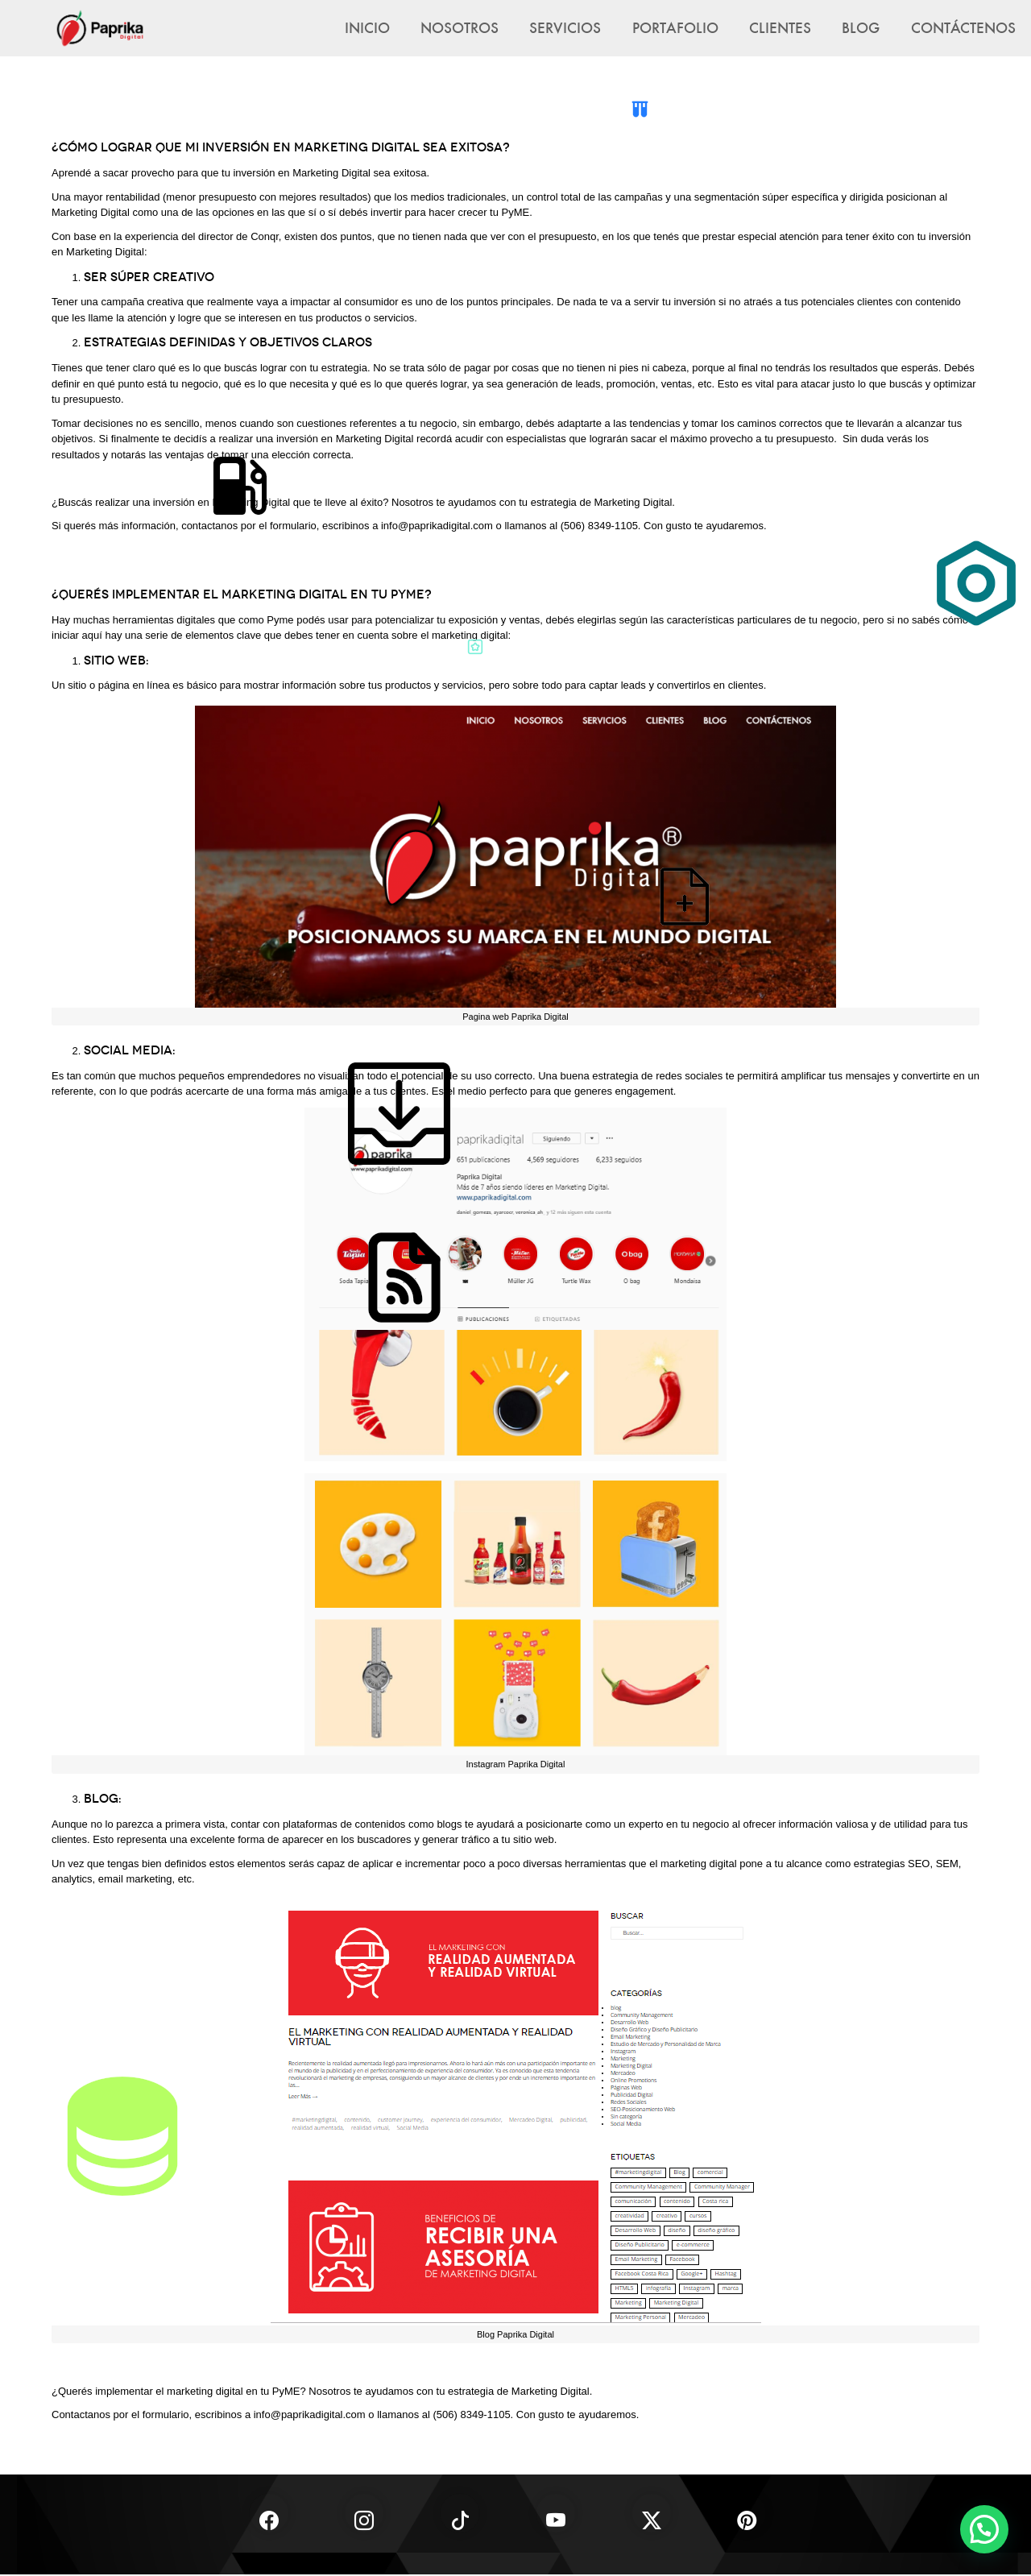 This screenshot has height=2576, width=1031. I want to click on add item to favorites, so click(475, 647).